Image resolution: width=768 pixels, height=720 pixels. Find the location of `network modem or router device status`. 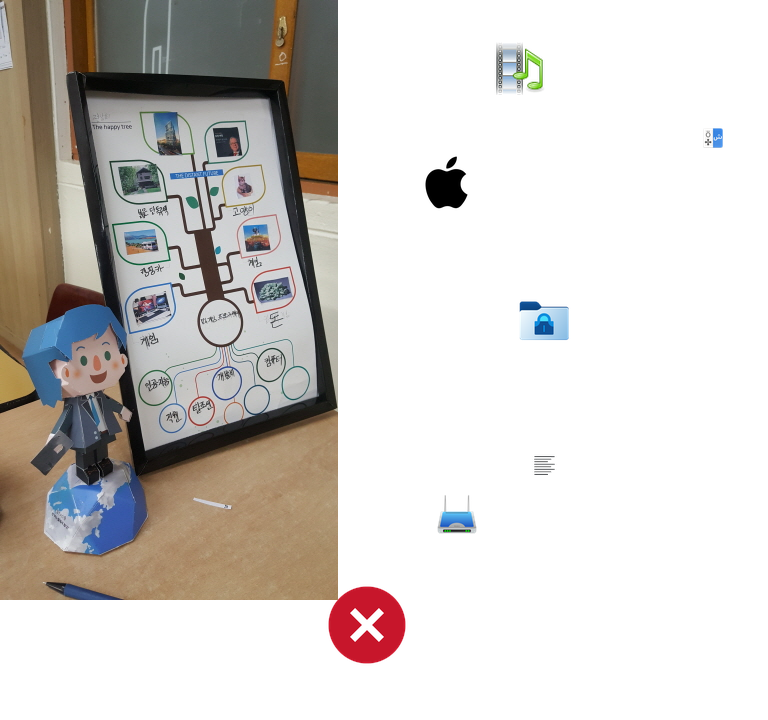

network modem or router device status is located at coordinates (457, 514).